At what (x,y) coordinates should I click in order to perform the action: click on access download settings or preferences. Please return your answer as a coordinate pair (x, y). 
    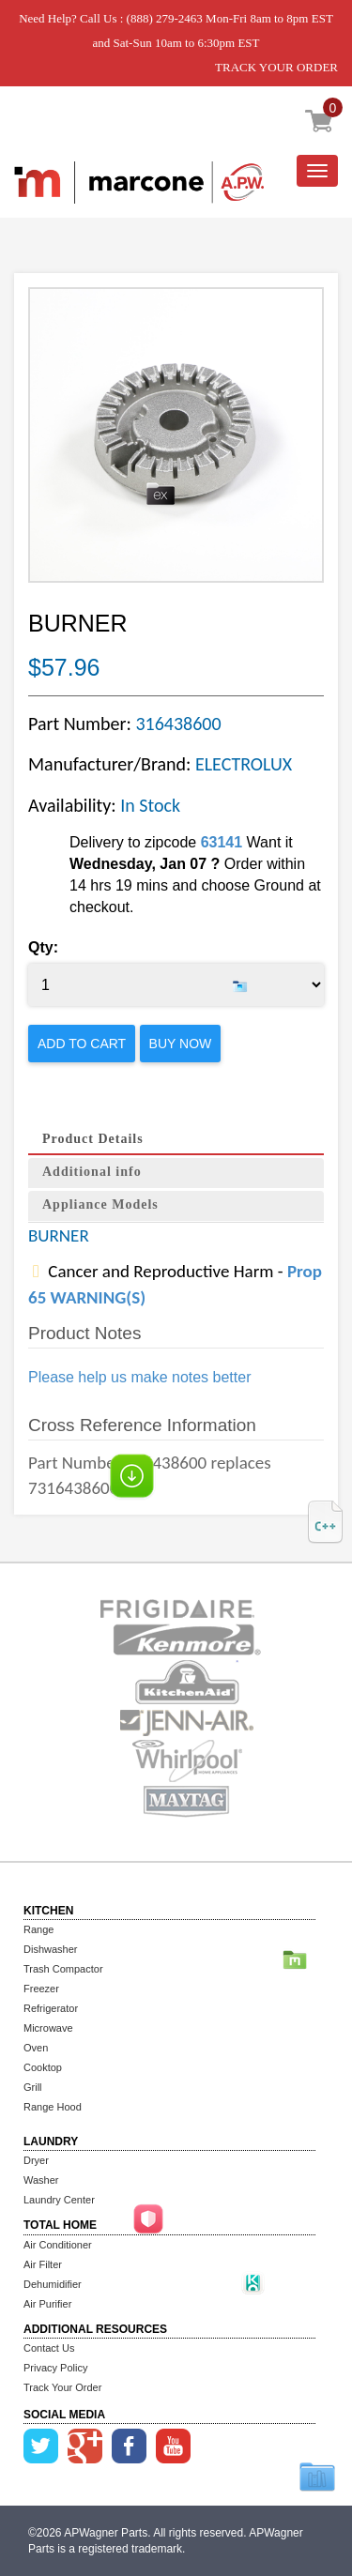
    Looking at the image, I should click on (131, 1476).